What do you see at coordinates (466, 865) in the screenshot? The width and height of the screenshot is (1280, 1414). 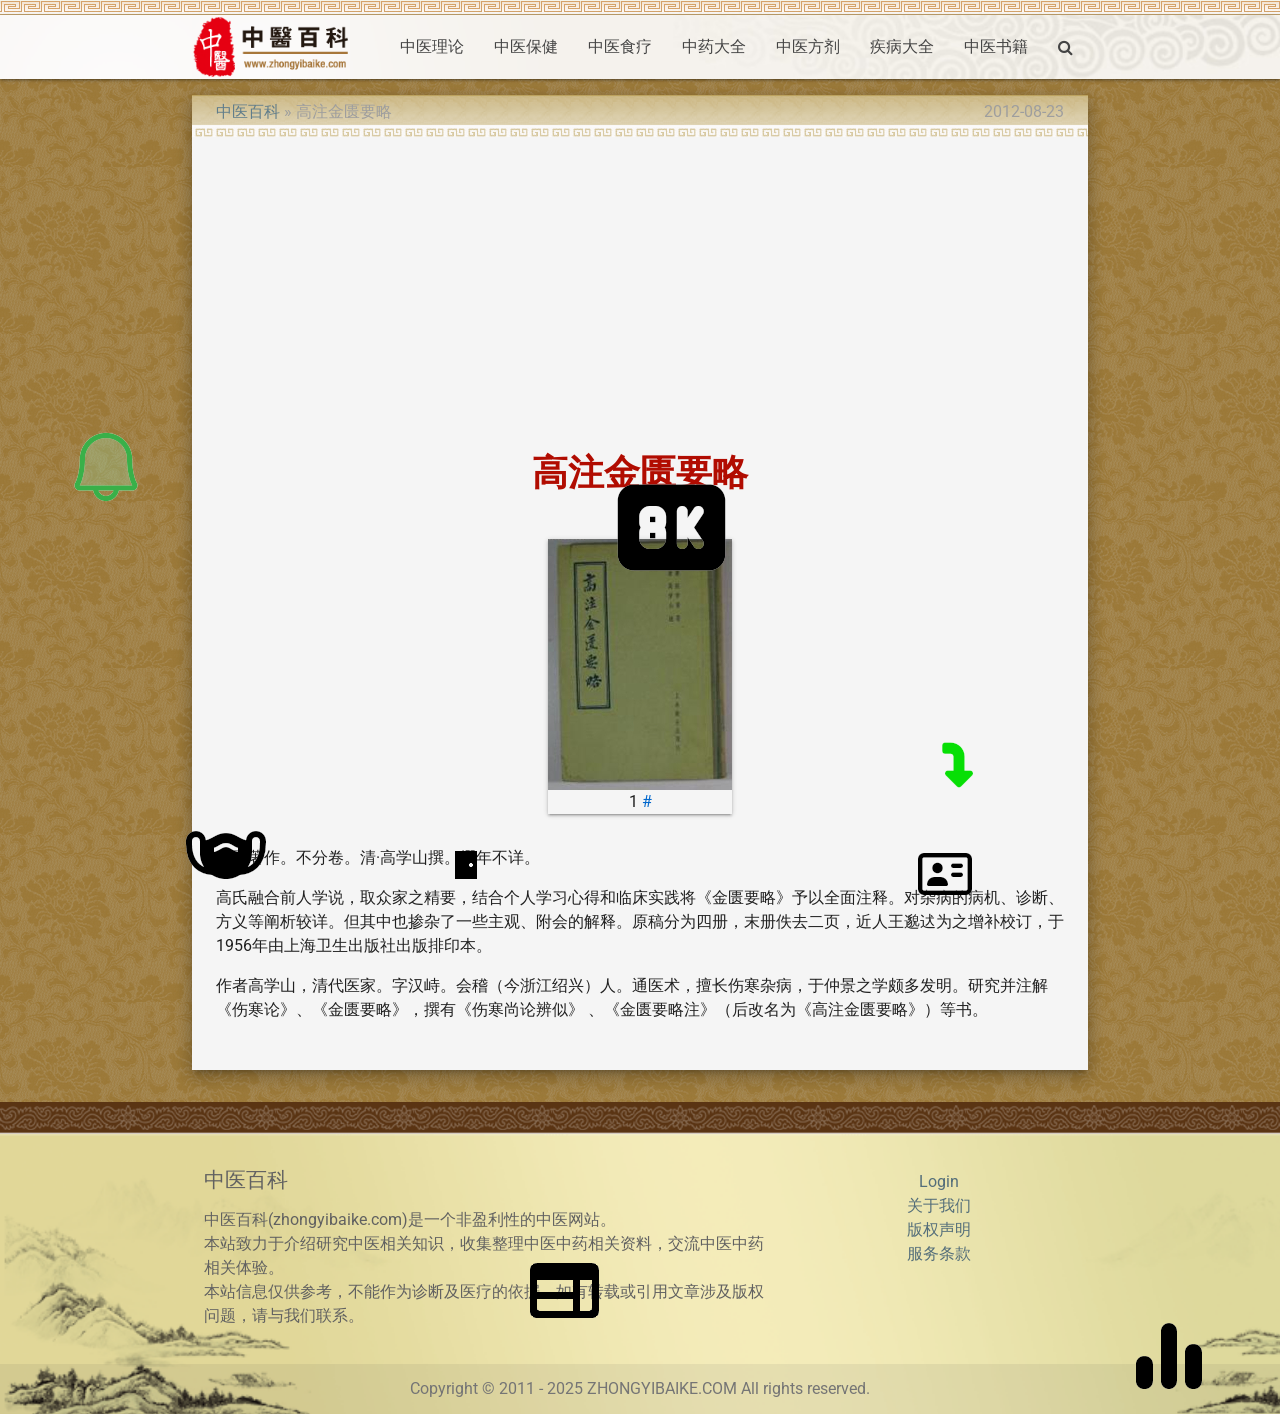 I see `view door sensor status` at bounding box center [466, 865].